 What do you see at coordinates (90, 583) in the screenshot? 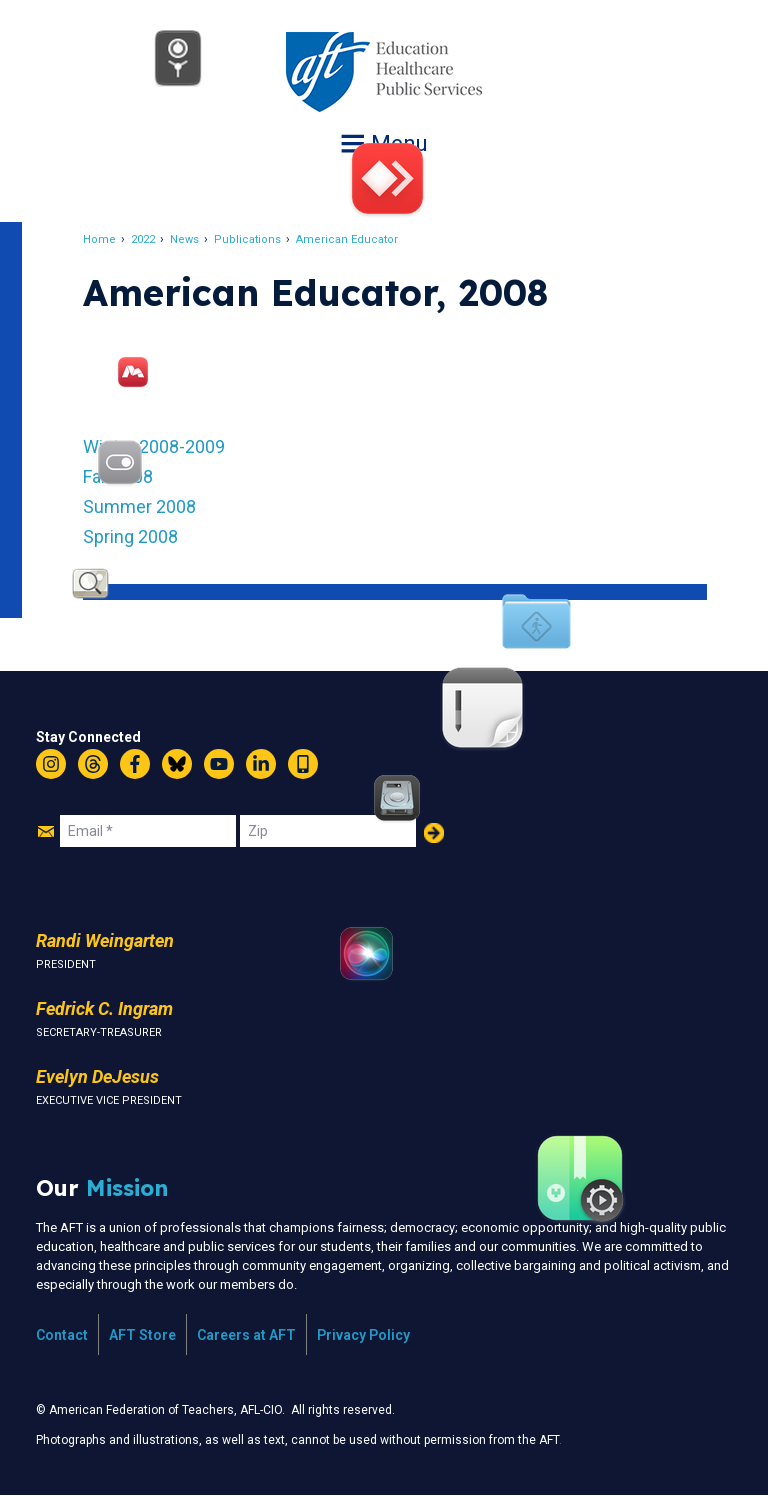
I see `open eye of mate image viewer application` at bounding box center [90, 583].